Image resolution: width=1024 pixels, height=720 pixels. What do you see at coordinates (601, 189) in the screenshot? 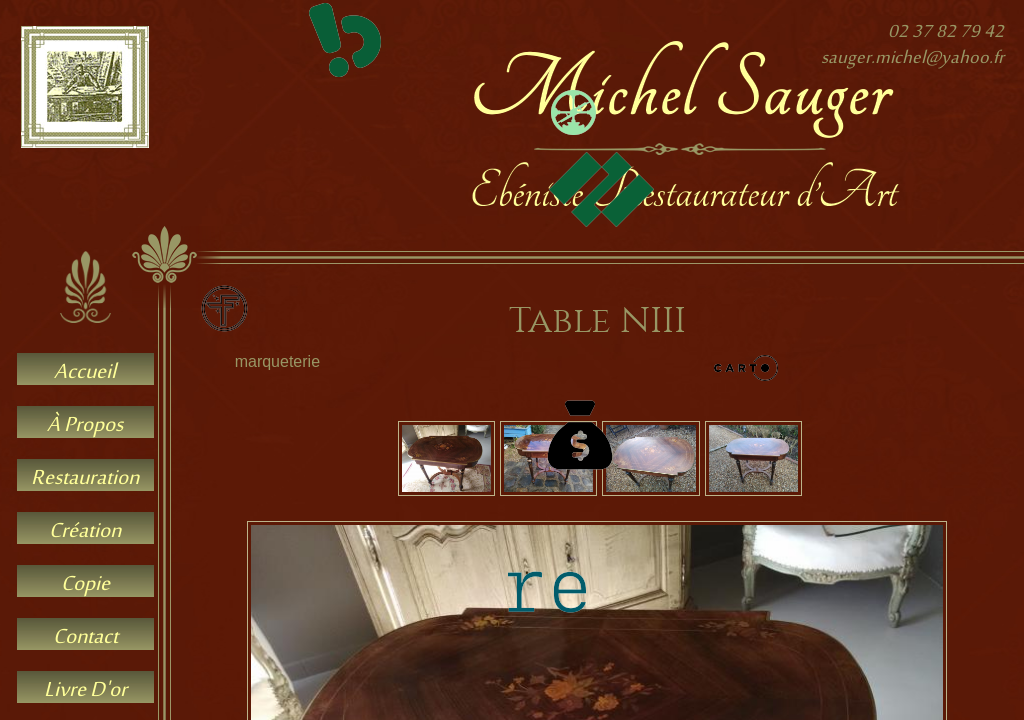
I see `palo alto networks company logo` at bounding box center [601, 189].